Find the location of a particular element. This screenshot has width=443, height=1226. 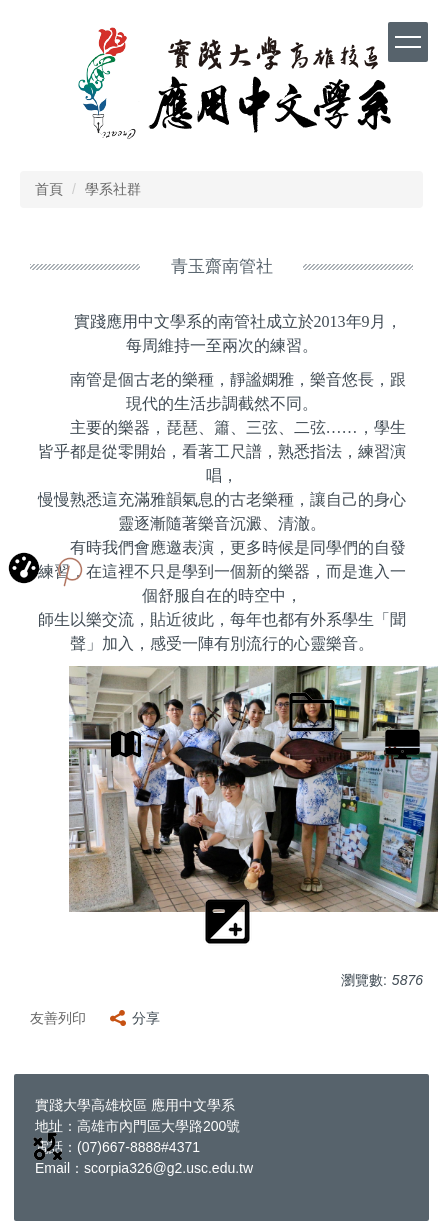

open folder to view files is located at coordinates (312, 712).